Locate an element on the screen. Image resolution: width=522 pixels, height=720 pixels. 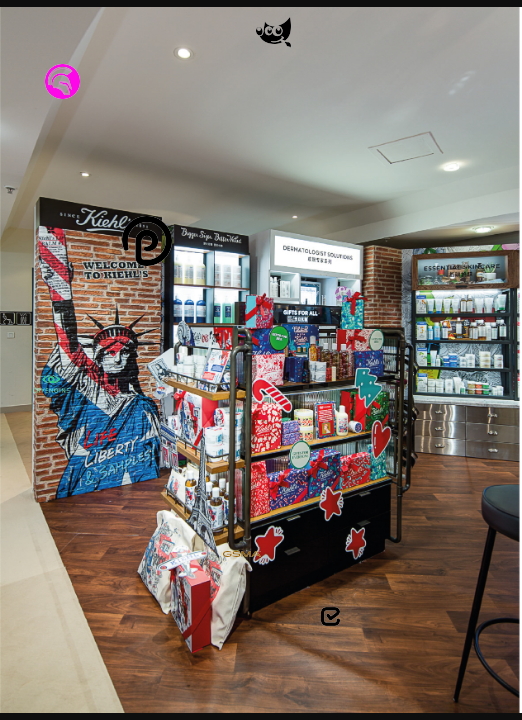
open GIMP image editor is located at coordinates (273, 32).